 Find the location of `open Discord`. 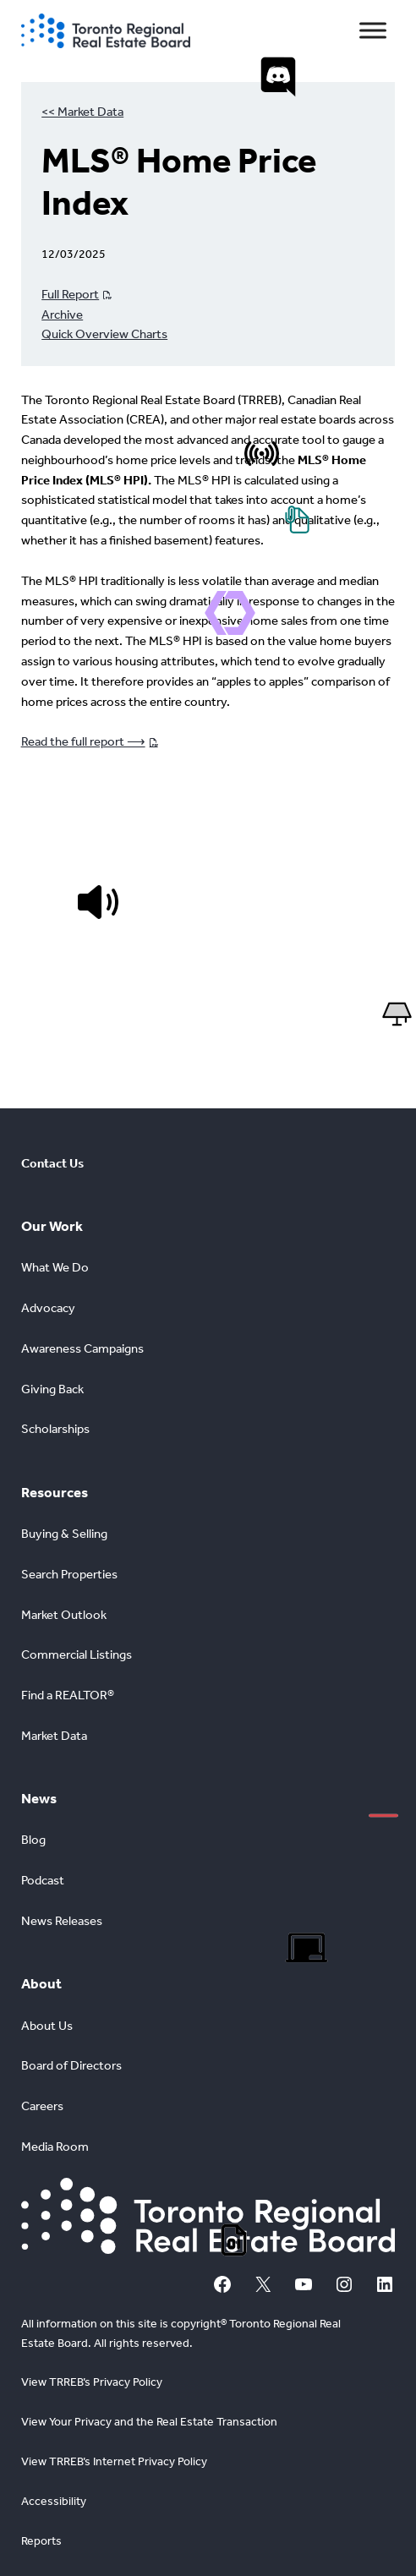

open Discord is located at coordinates (278, 77).